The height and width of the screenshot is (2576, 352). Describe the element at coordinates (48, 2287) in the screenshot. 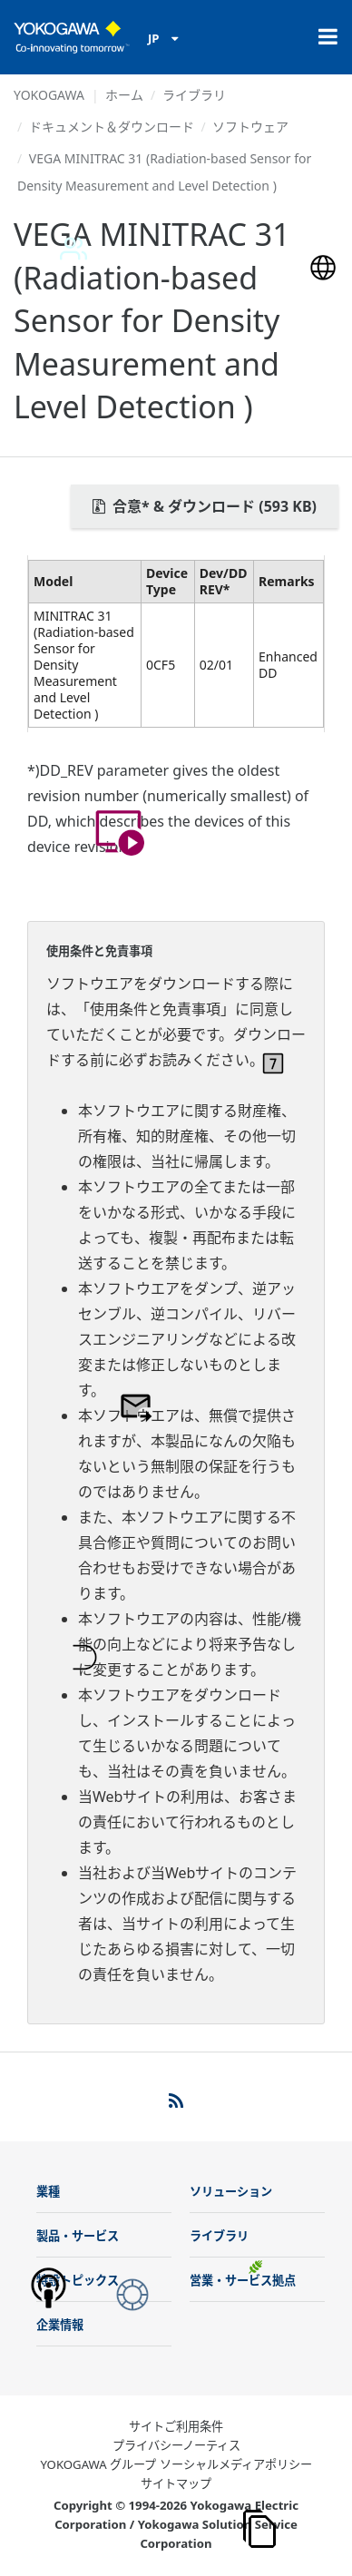

I see `start a live broadcast or stream` at that location.